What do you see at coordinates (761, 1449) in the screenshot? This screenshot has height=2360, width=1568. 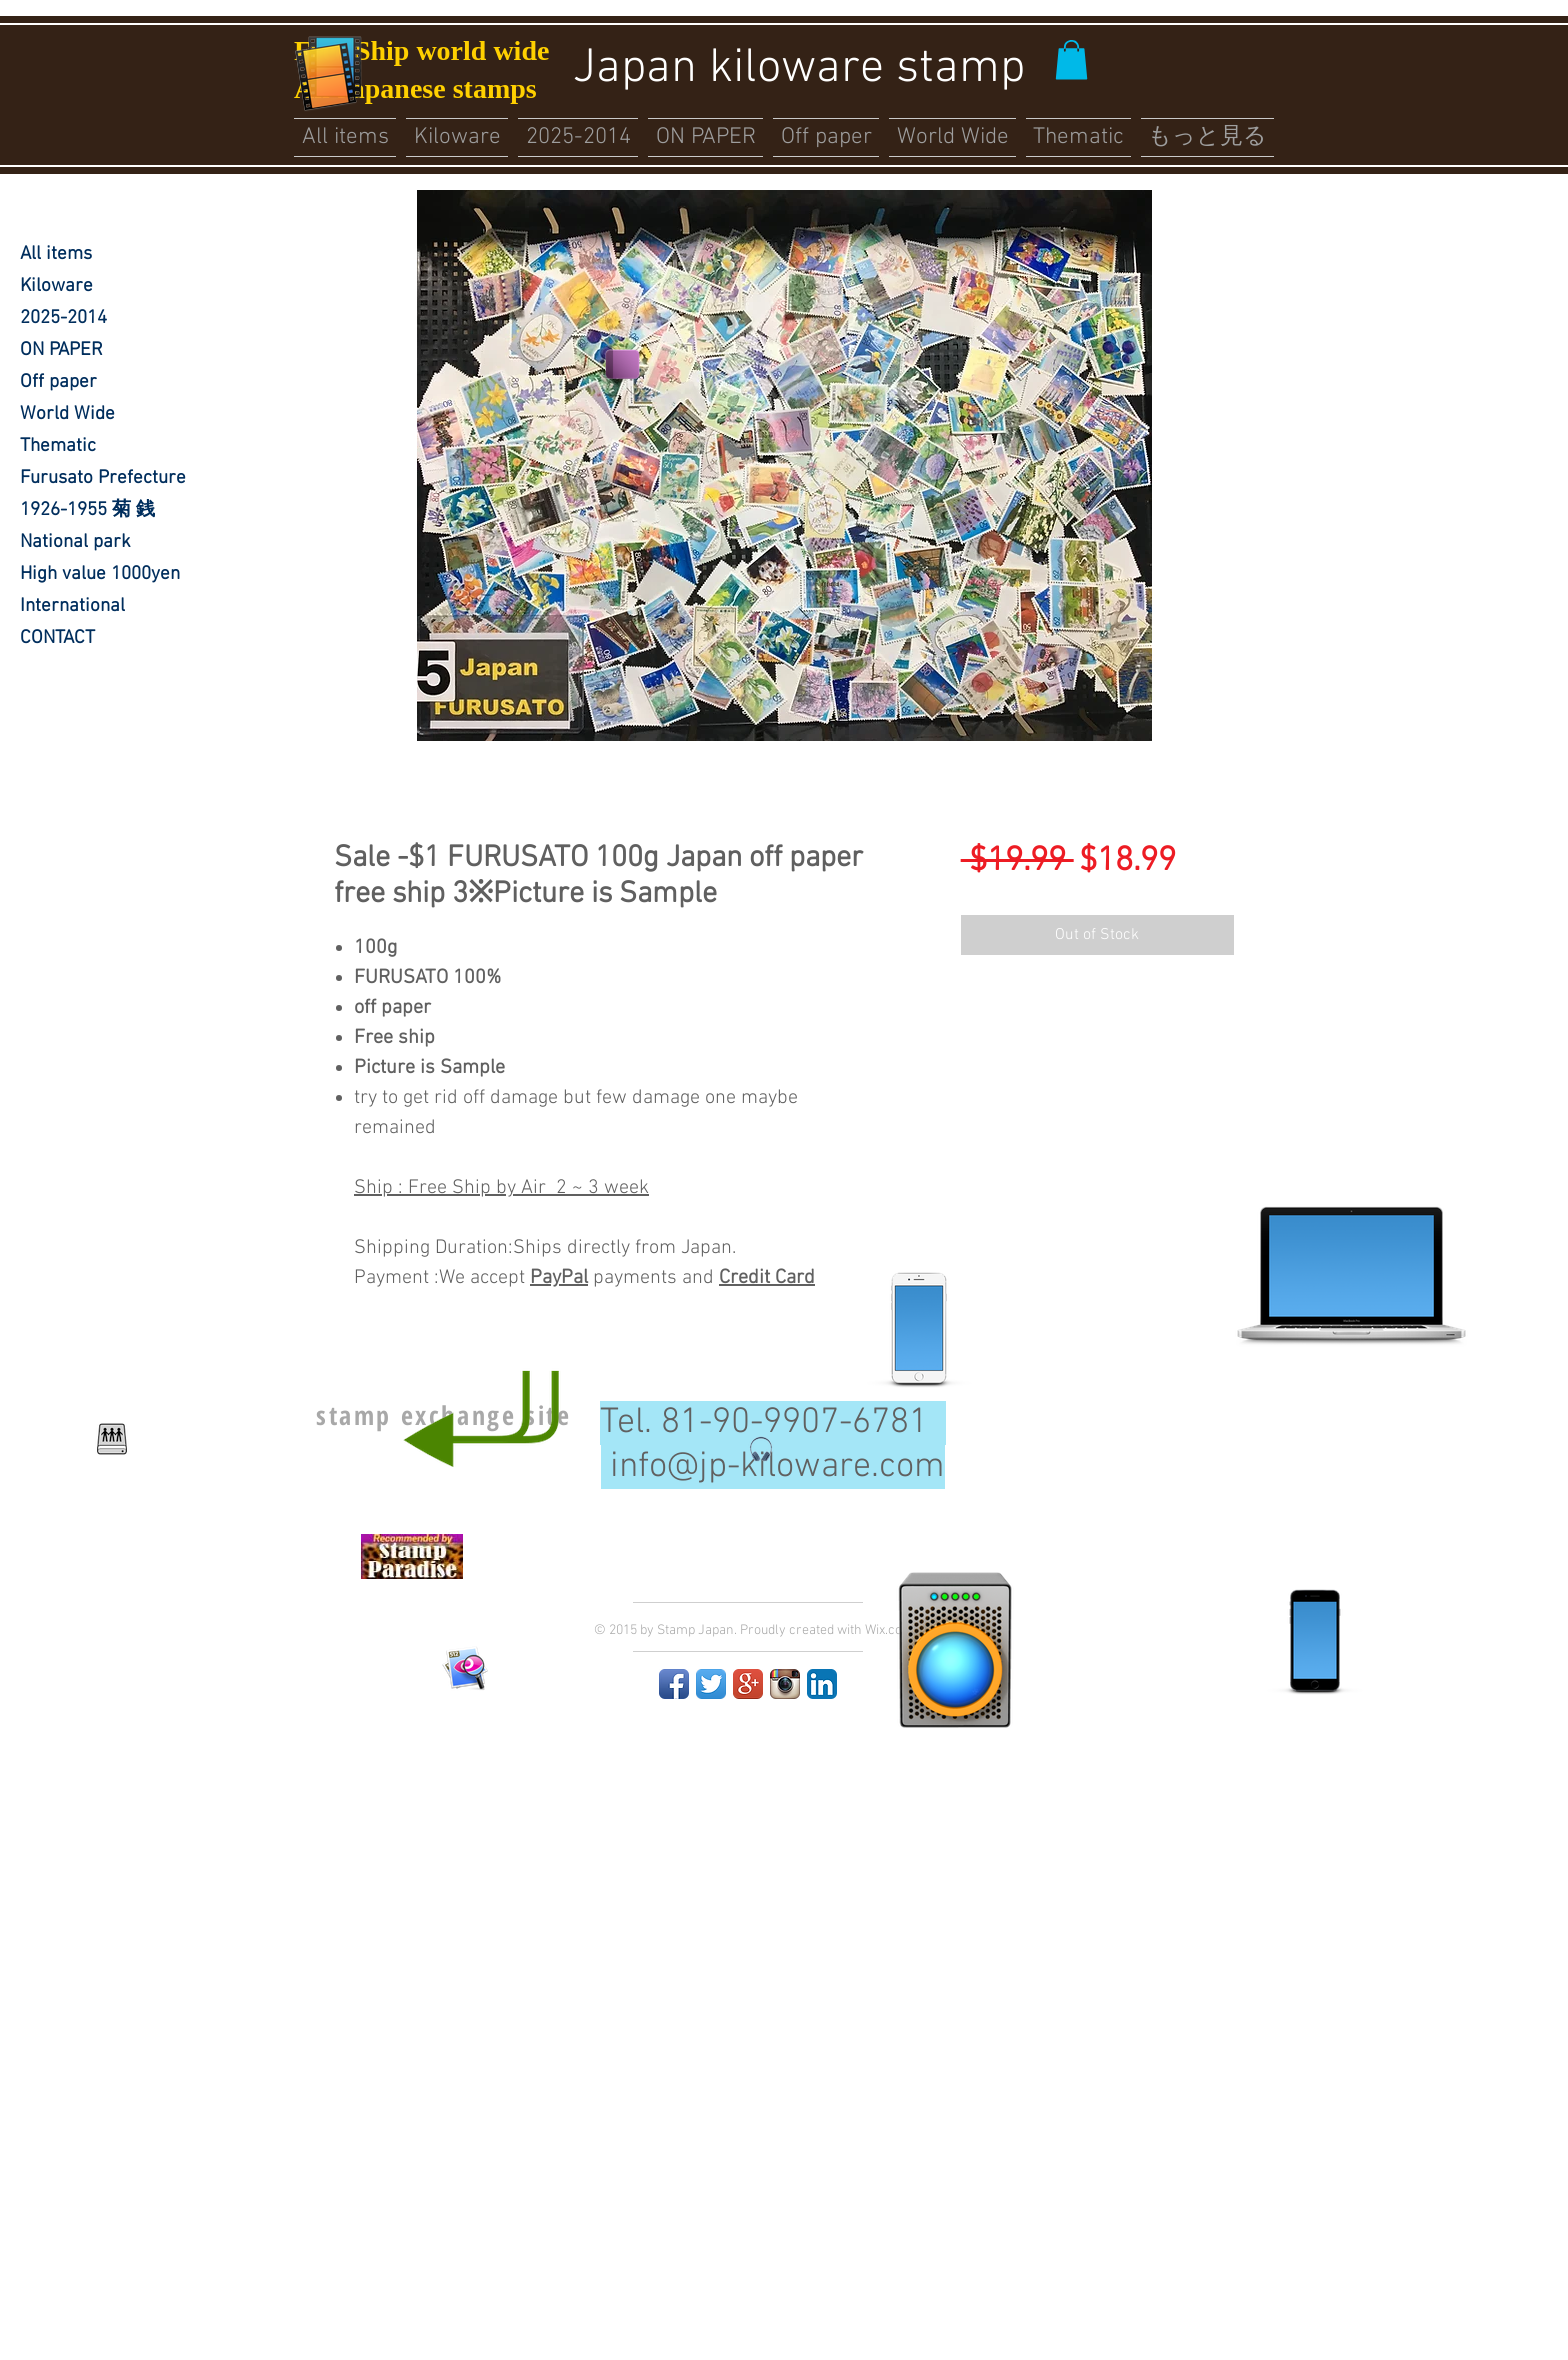 I see `connect bluetooth headphones` at bounding box center [761, 1449].